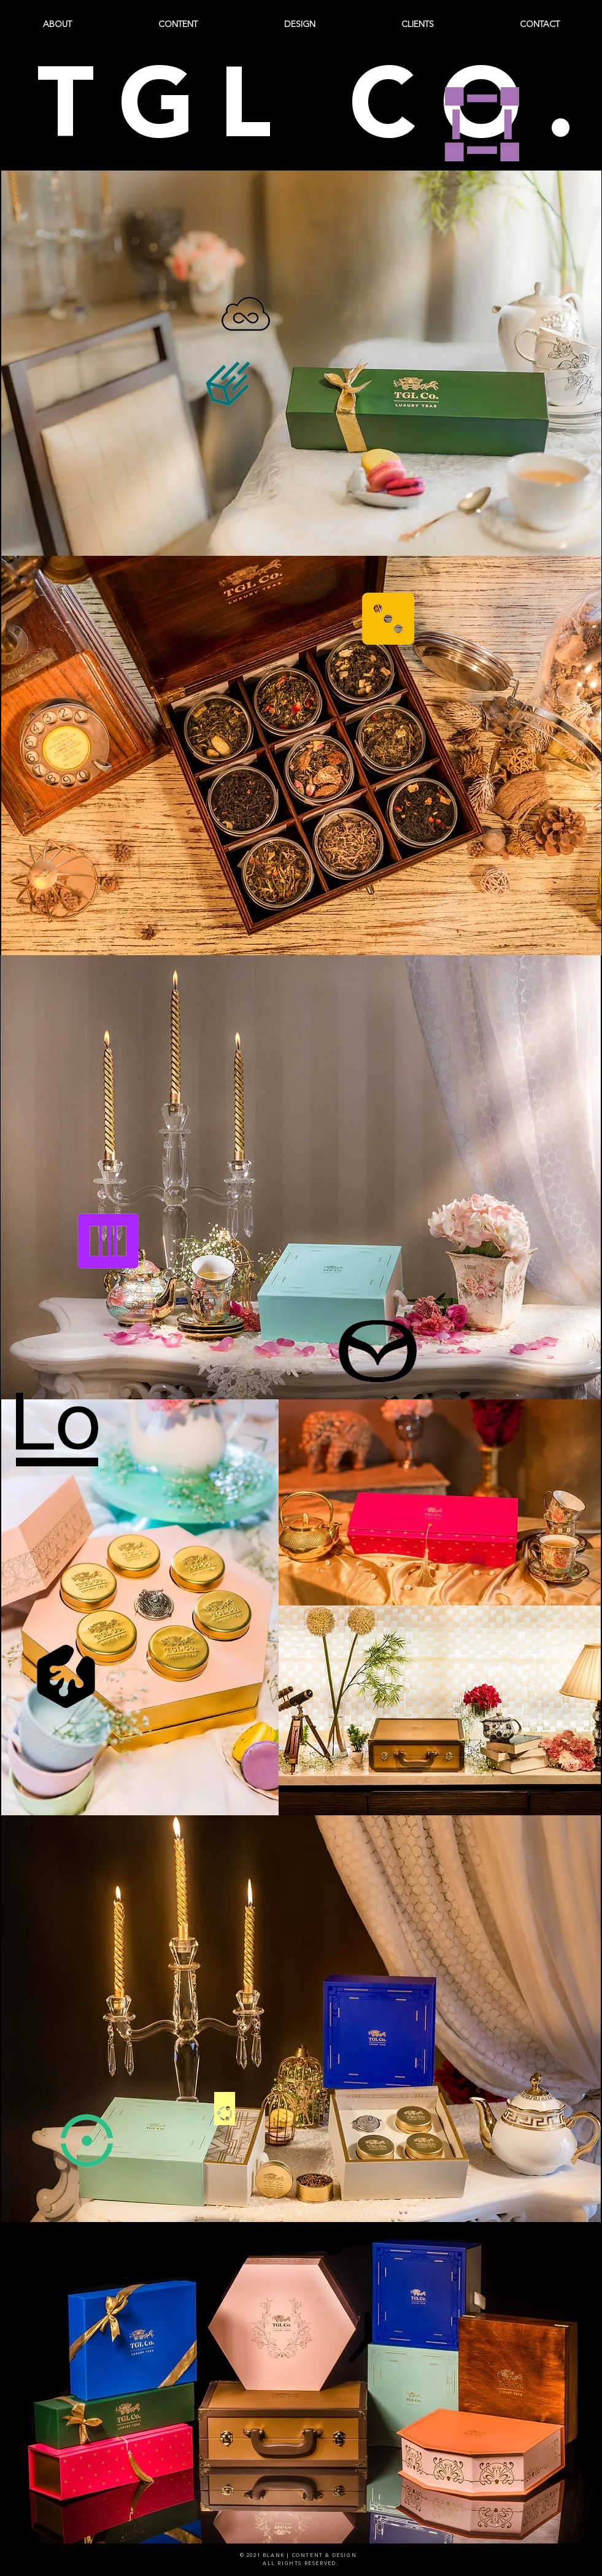 The width and height of the screenshot is (602, 2576). What do you see at coordinates (66, 1676) in the screenshot?
I see `link to Treehouse learning platform` at bounding box center [66, 1676].